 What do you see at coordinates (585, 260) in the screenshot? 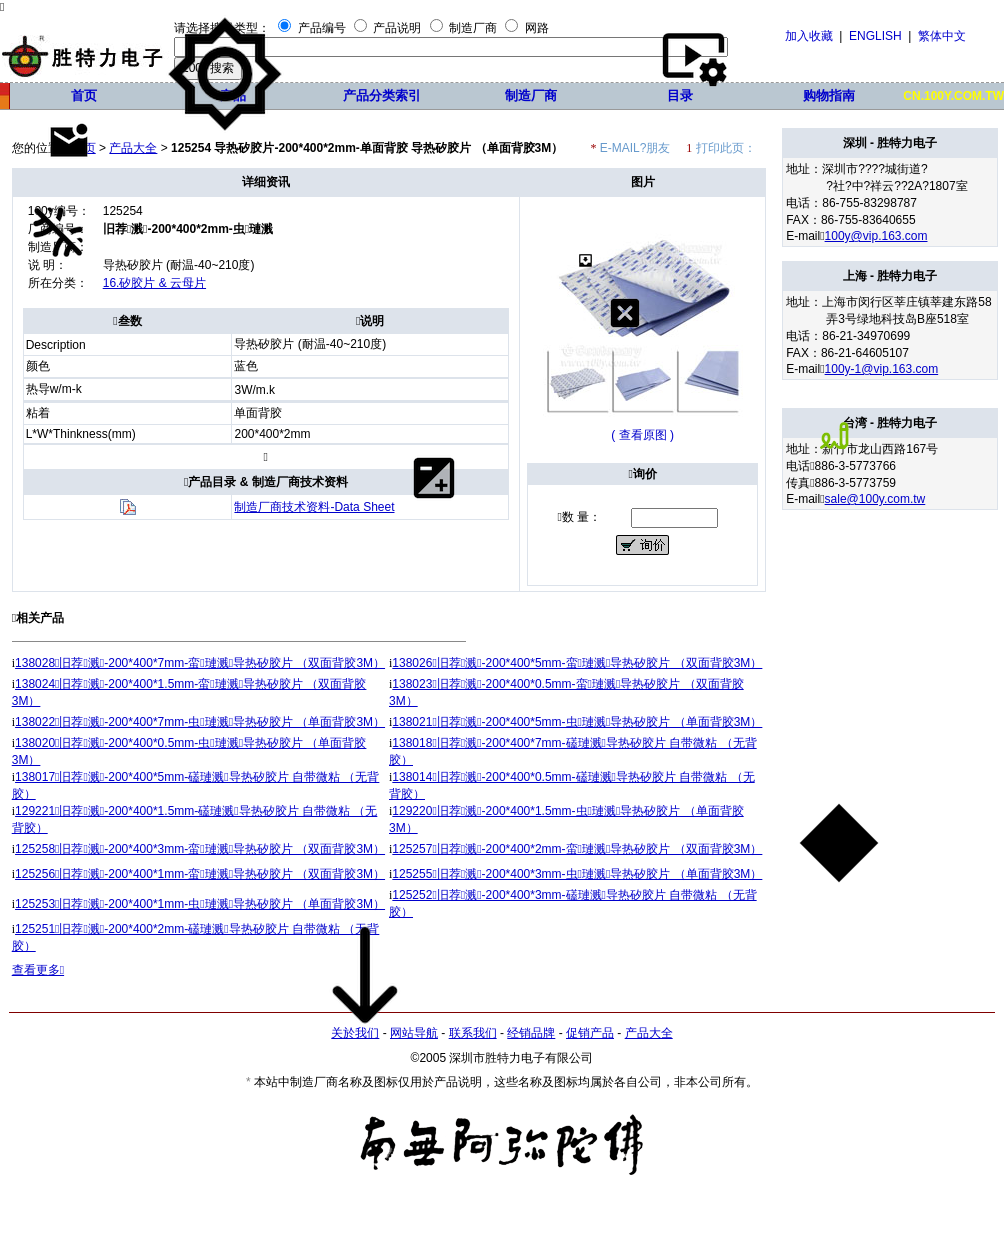
I see `move message to inbox` at bounding box center [585, 260].